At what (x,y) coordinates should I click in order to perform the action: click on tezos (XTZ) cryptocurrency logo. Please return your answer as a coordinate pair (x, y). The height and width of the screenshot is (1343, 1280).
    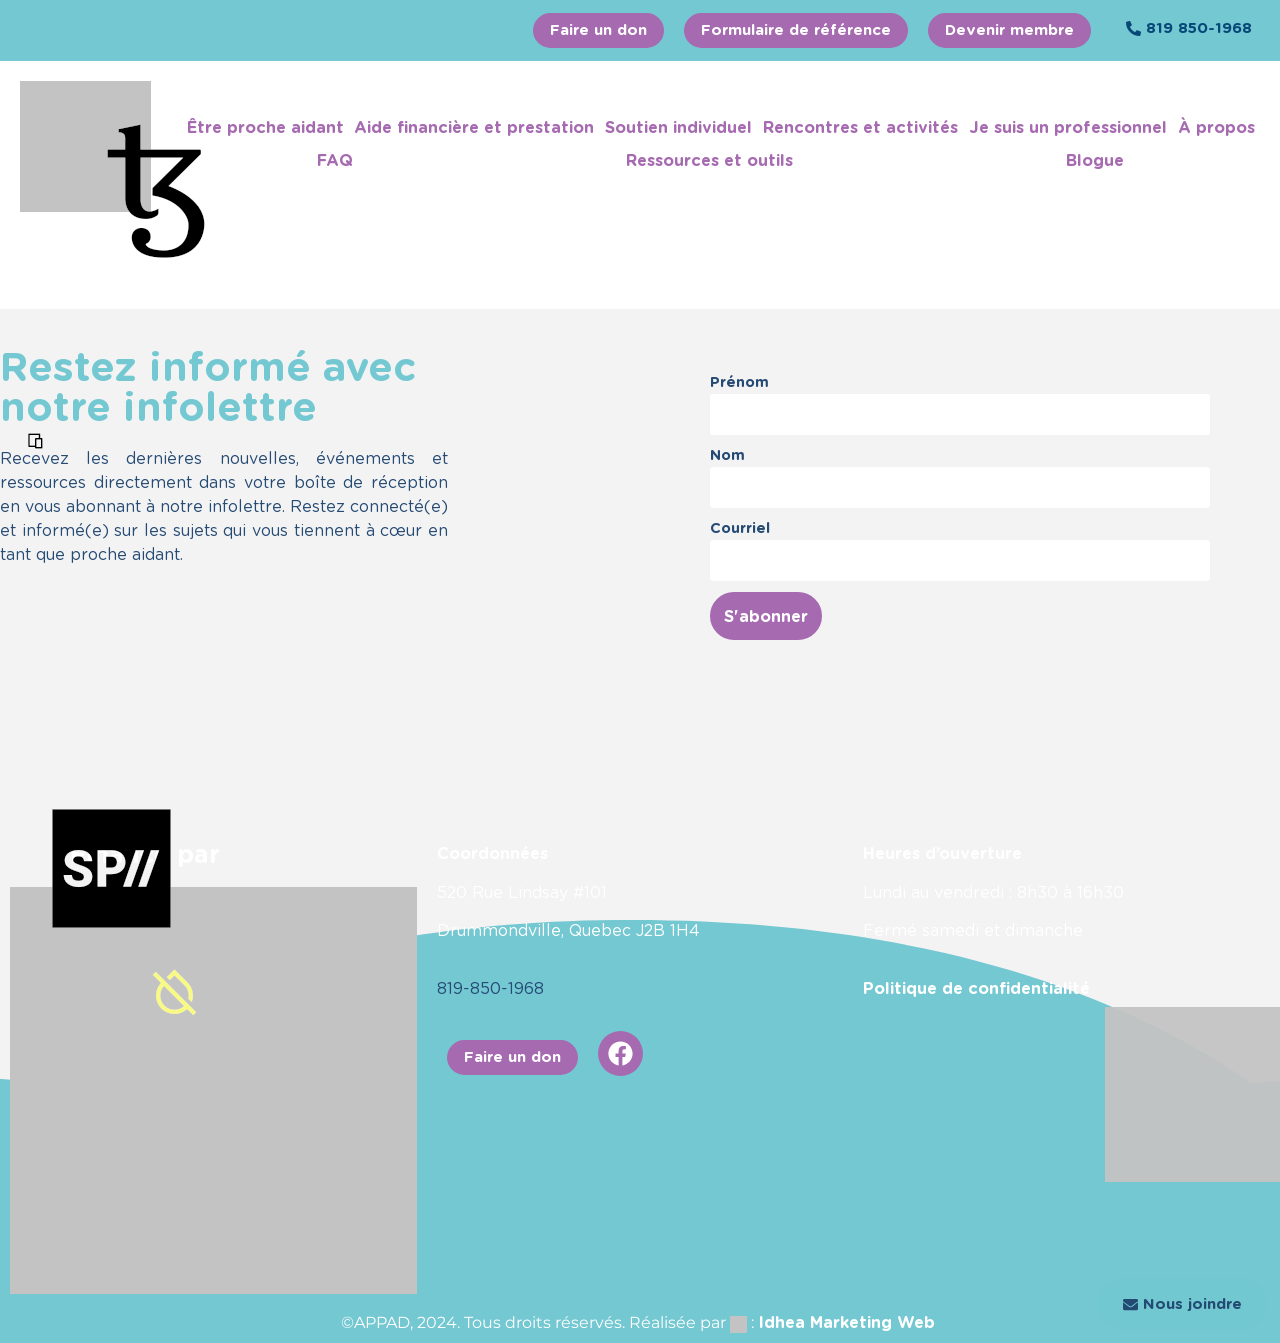
    Looking at the image, I should click on (156, 188).